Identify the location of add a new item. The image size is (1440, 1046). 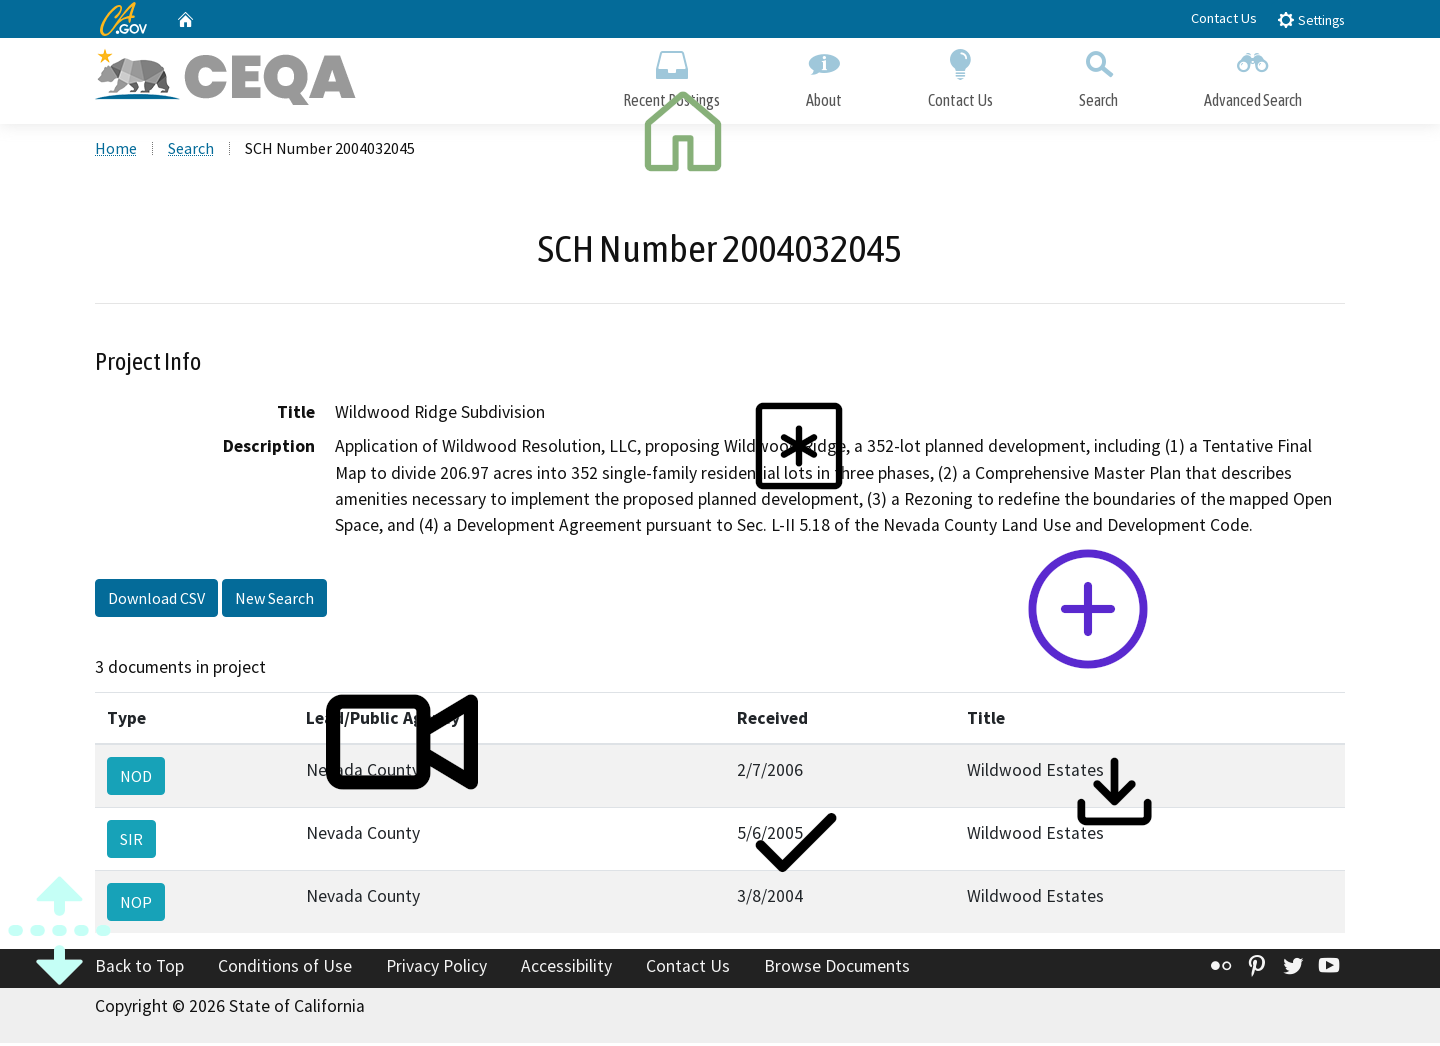
(1088, 609).